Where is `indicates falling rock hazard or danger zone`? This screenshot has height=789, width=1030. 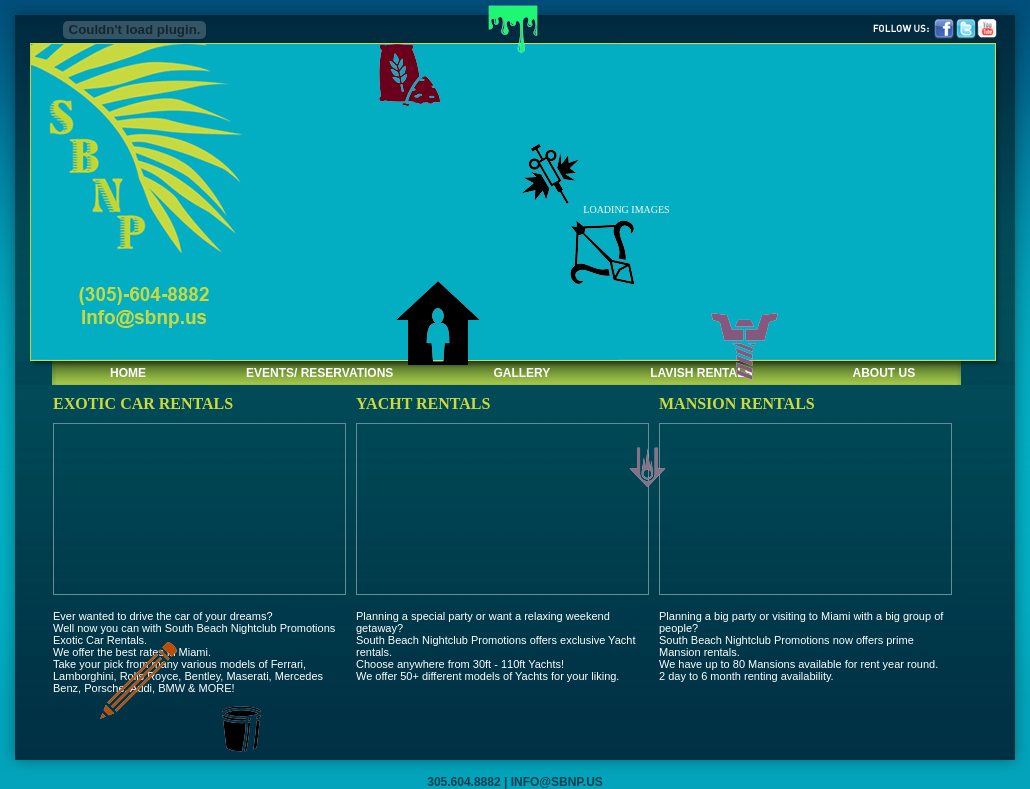
indicates falling rock hazard or danger zone is located at coordinates (647, 467).